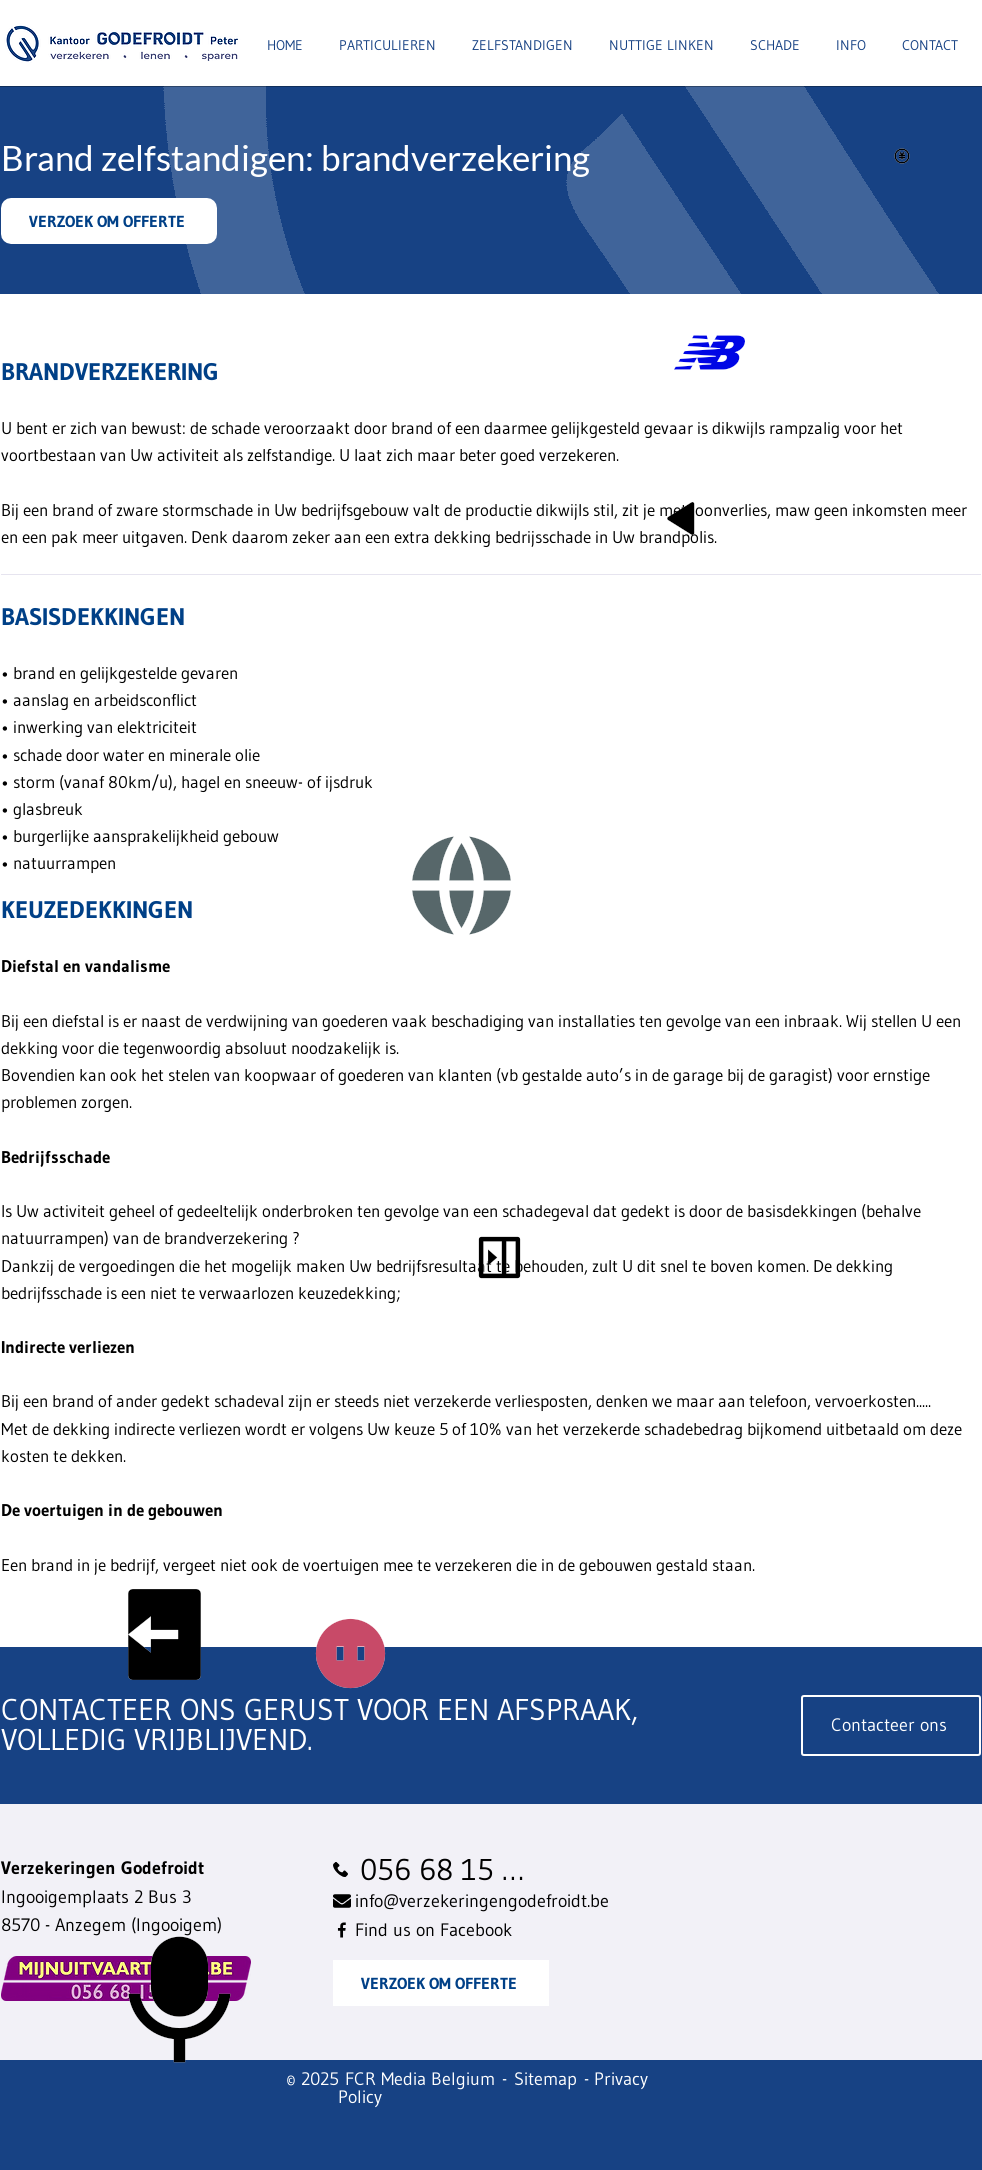  What do you see at coordinates (179, 1999) in the screenshot?
I see `tap to start voice recording` at bounding box center [179, 1999].